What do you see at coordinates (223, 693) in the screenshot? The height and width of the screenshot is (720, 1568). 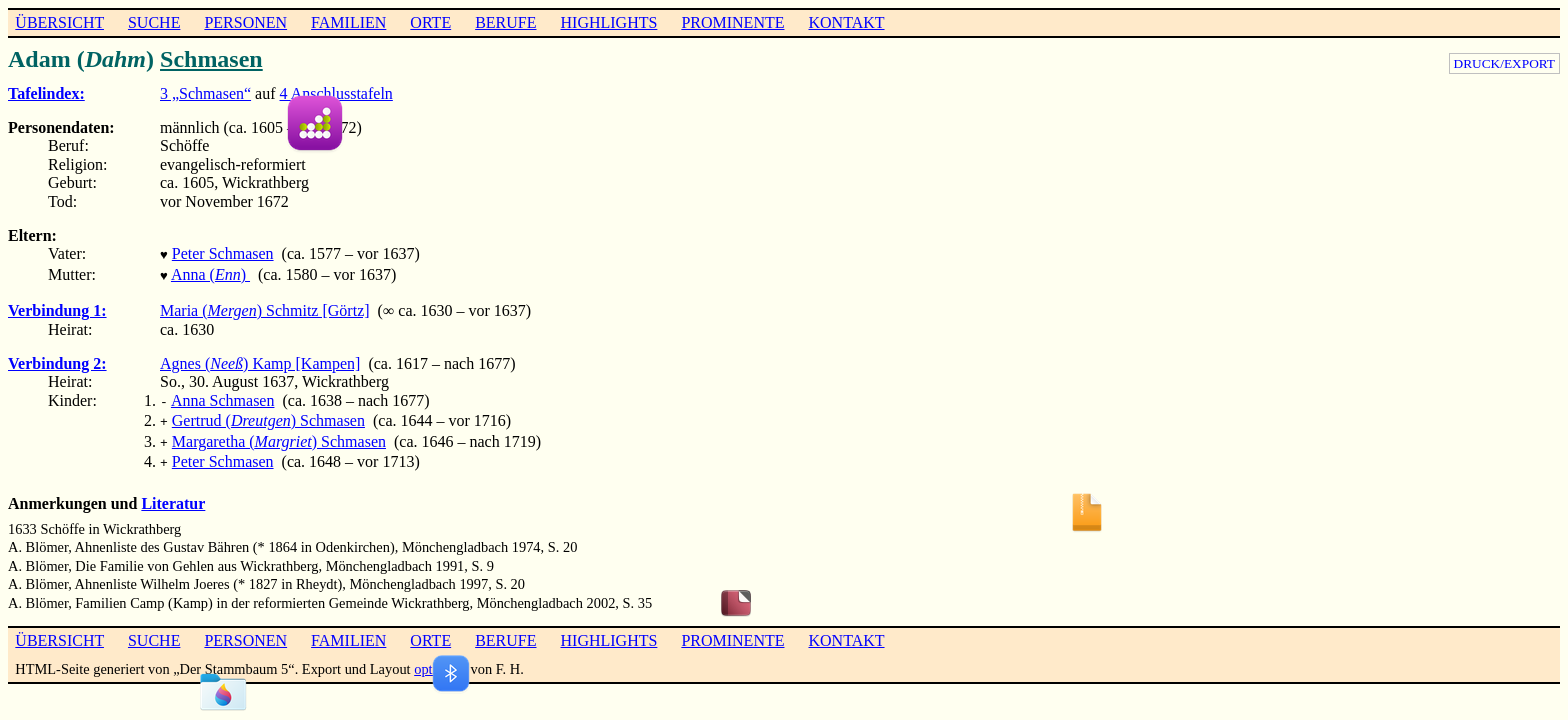 I see `open folder containing paint or art application files` at bounding box center [223, 693].